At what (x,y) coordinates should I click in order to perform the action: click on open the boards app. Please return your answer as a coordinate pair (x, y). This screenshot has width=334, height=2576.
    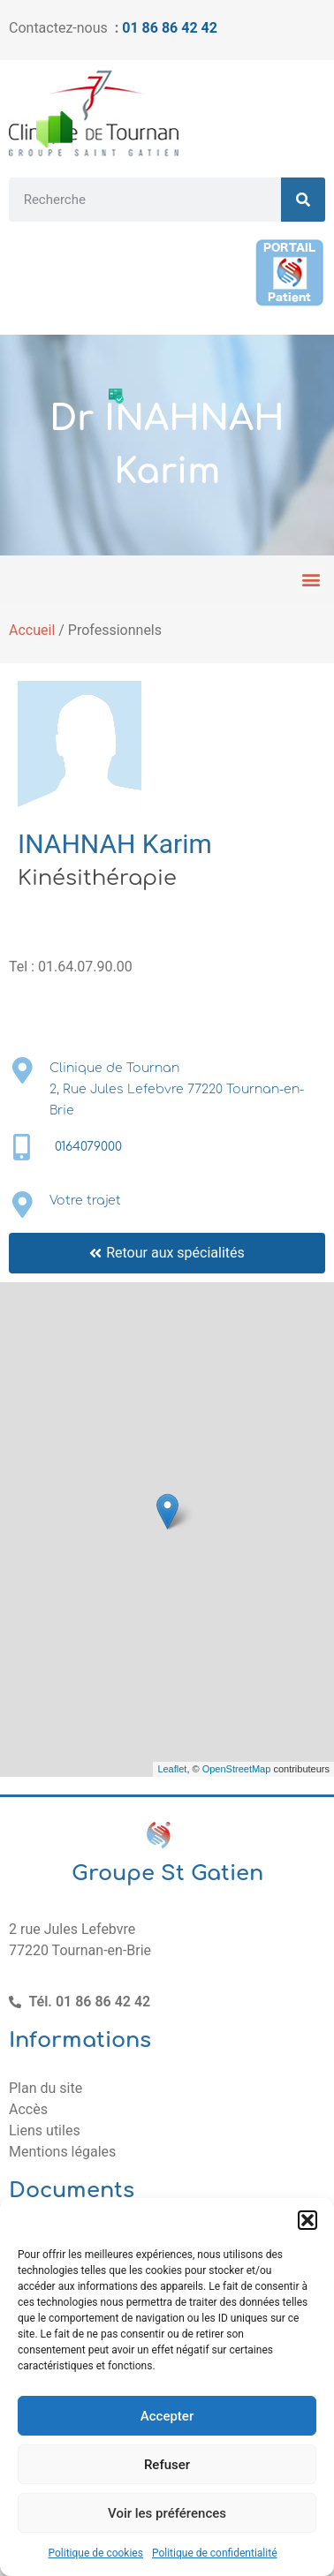
    Looking at the image, I should click on (116, 396).